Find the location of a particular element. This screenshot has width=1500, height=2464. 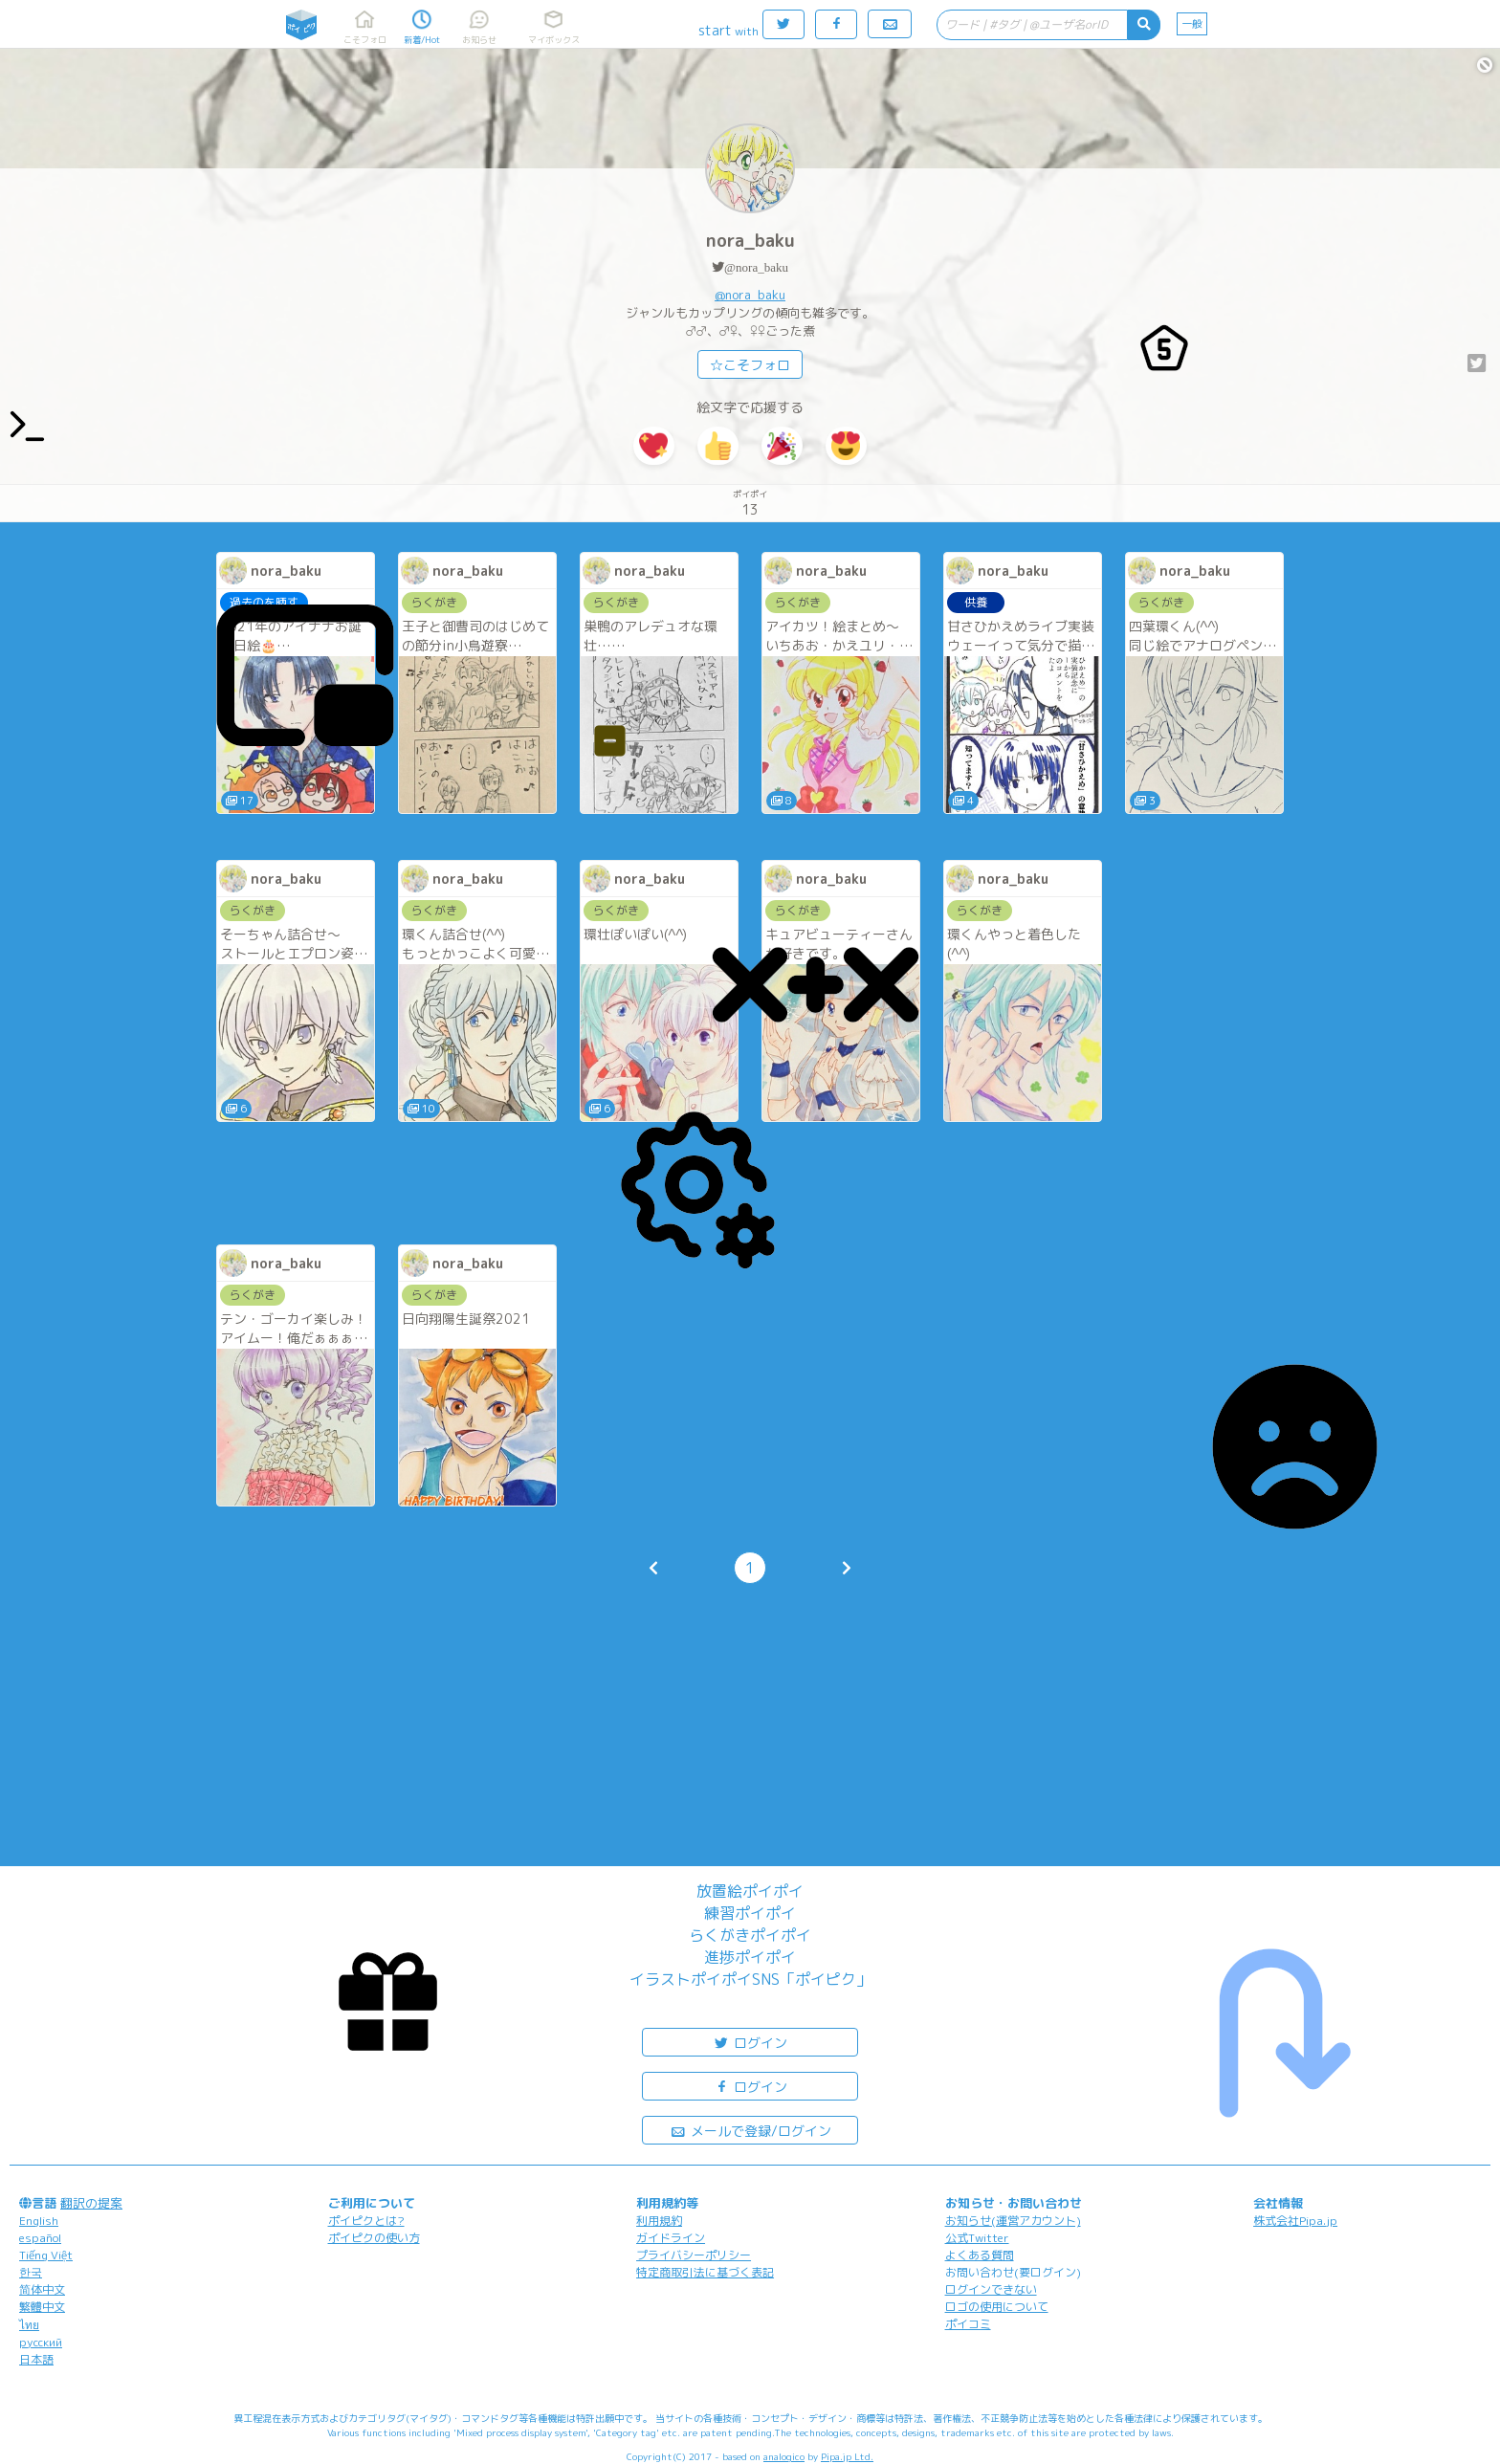

mathematical expression or formula input is located at coordinates (815, 984).